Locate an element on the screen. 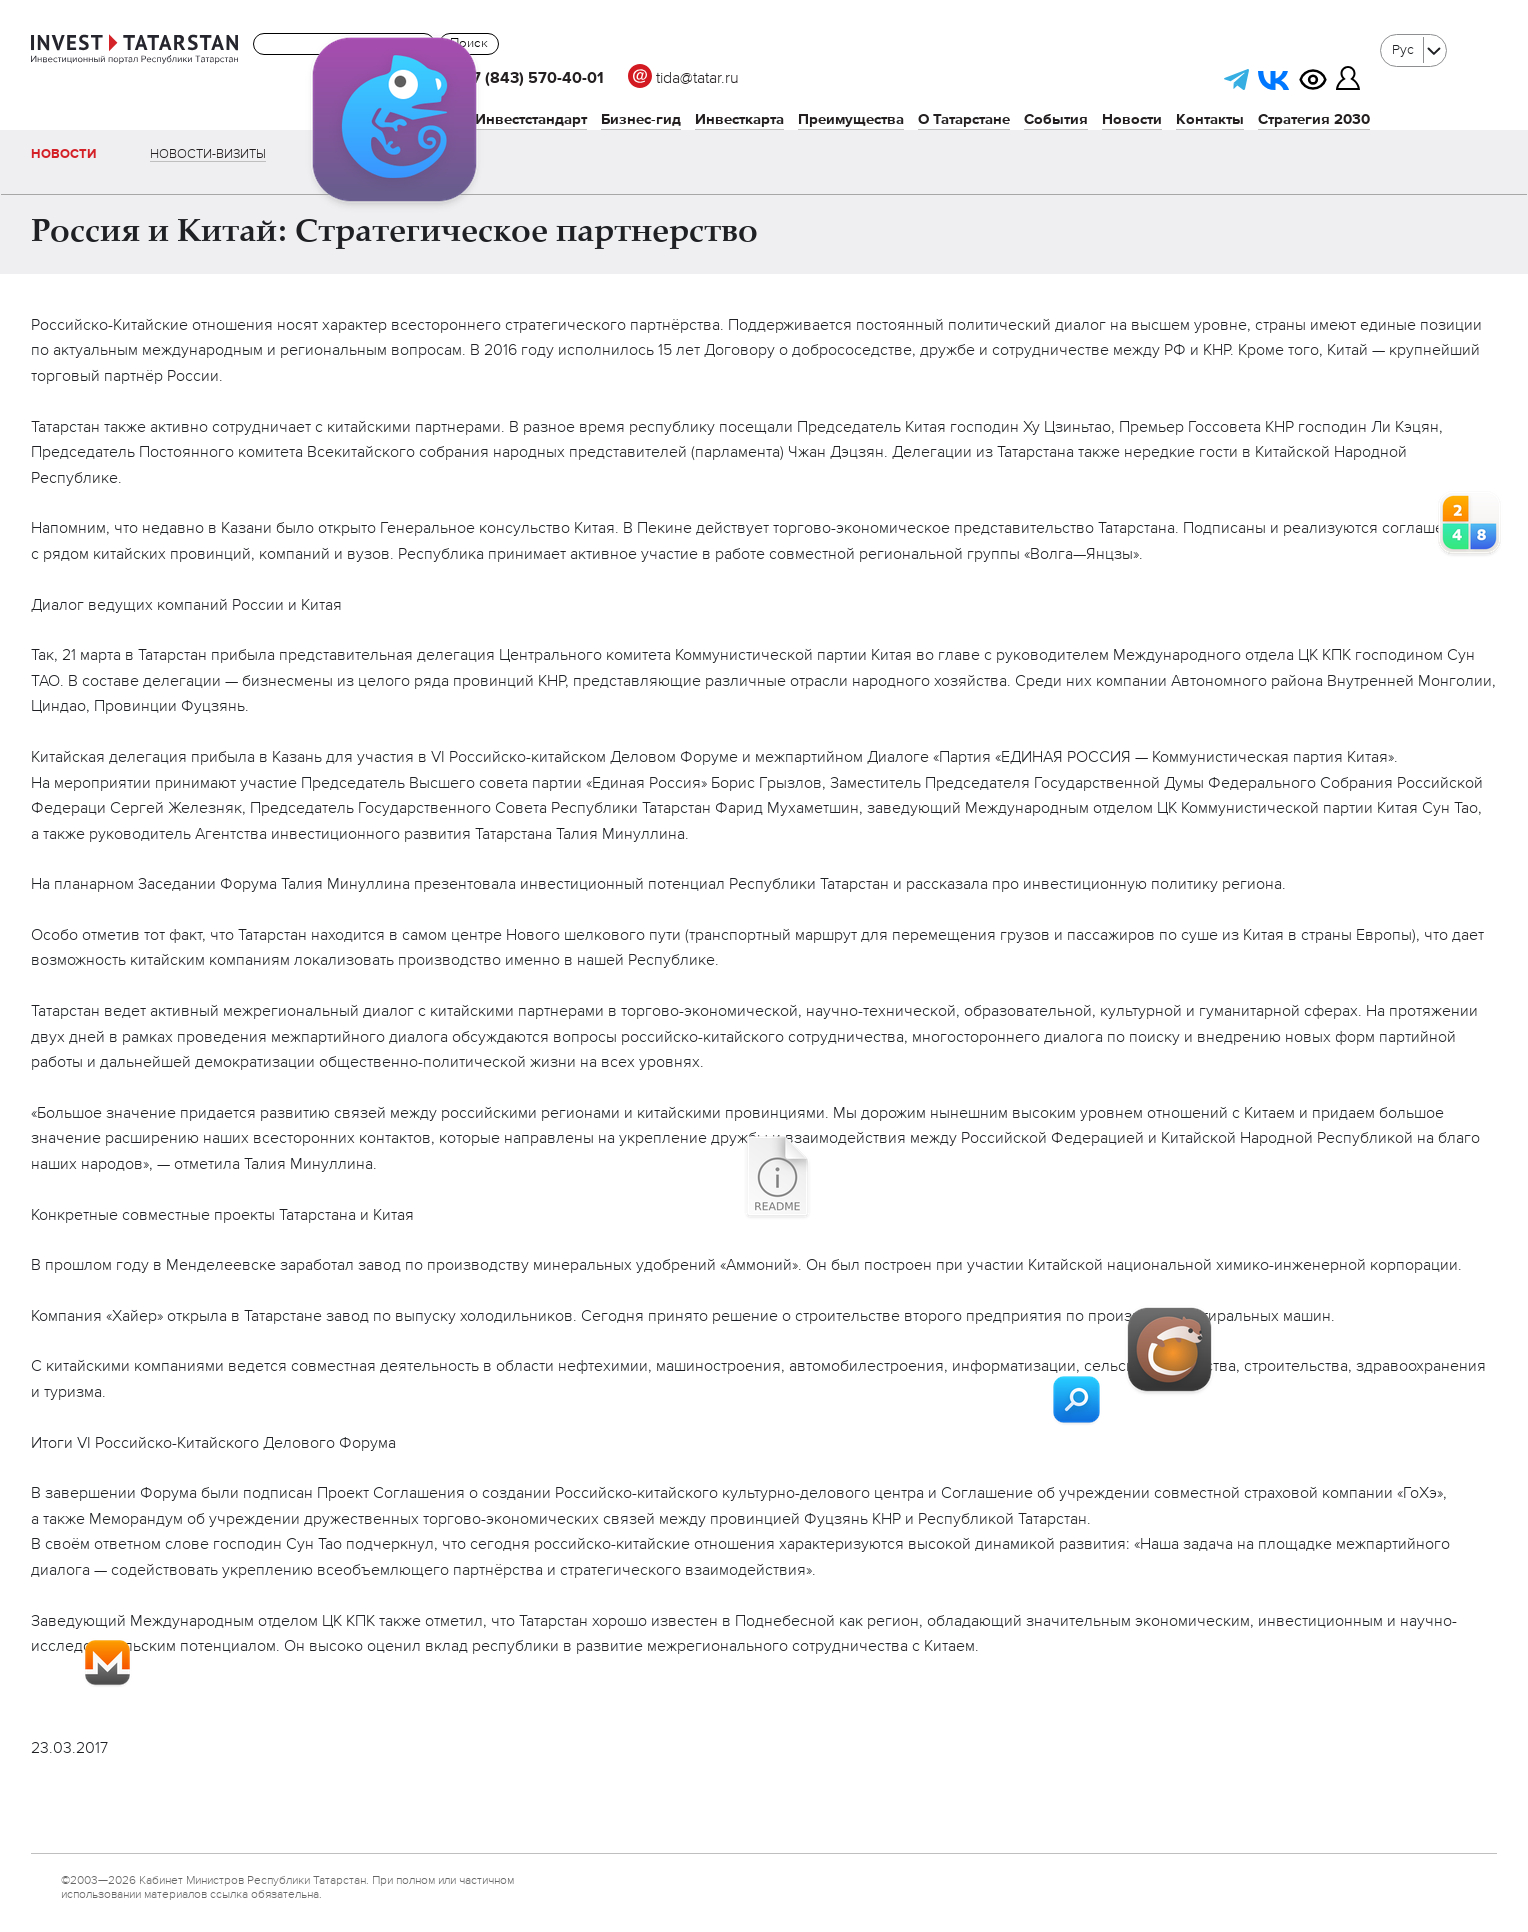 This screenshot has height=1932, width=1528. open readme documentation file is located at coordinates (777, 1177).